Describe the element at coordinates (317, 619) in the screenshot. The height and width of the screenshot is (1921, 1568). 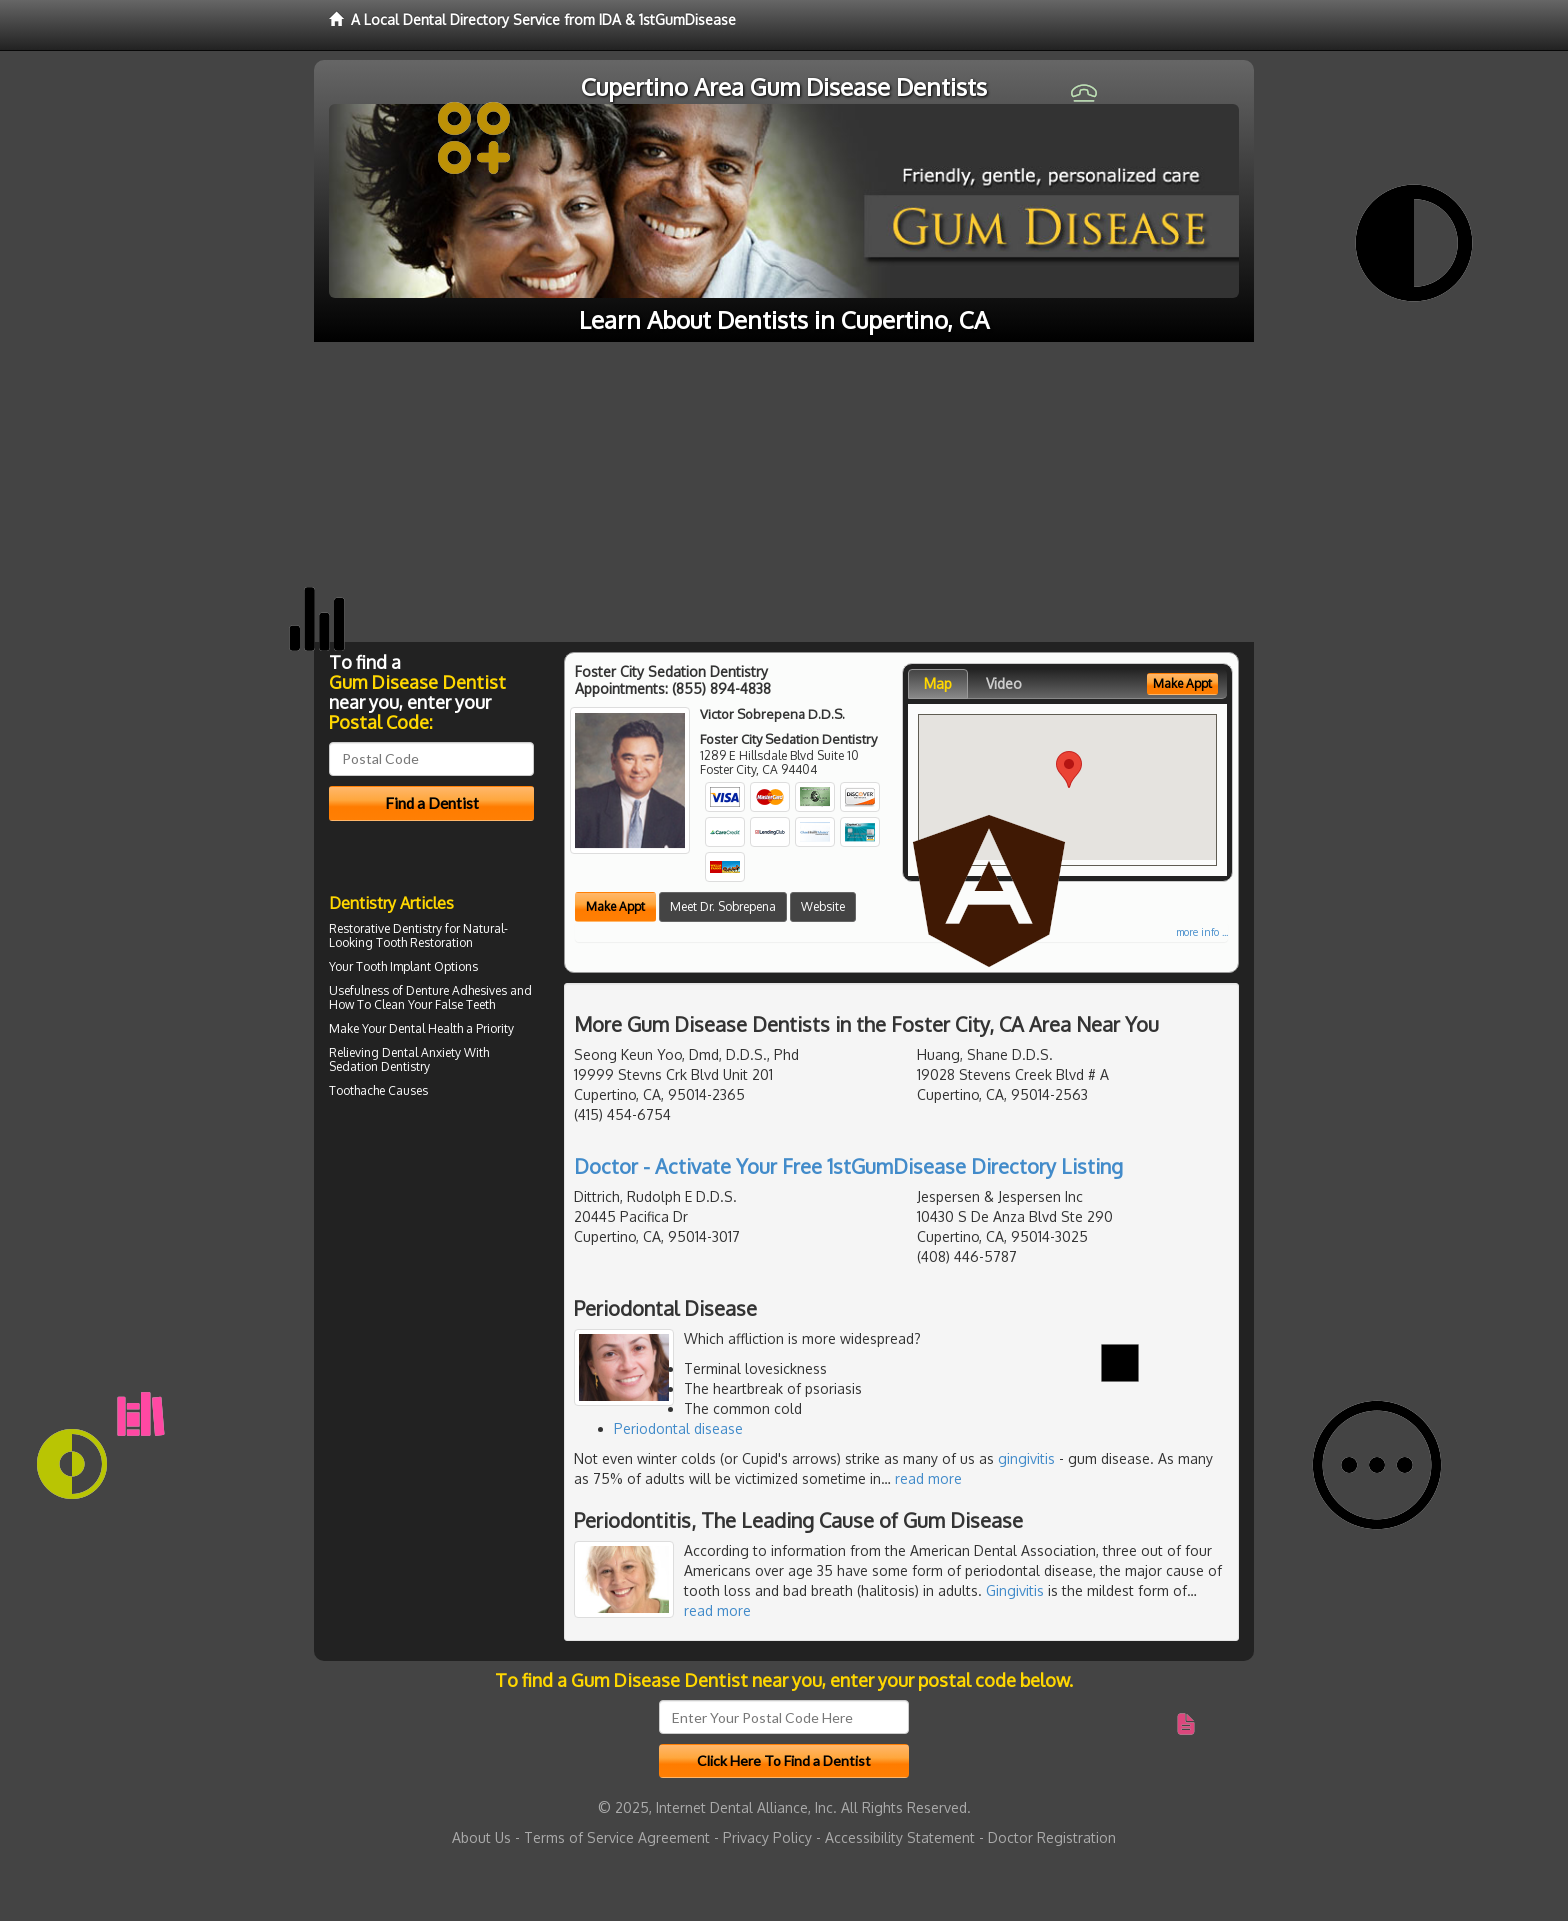
I see `view statistics and analytics` at that location.